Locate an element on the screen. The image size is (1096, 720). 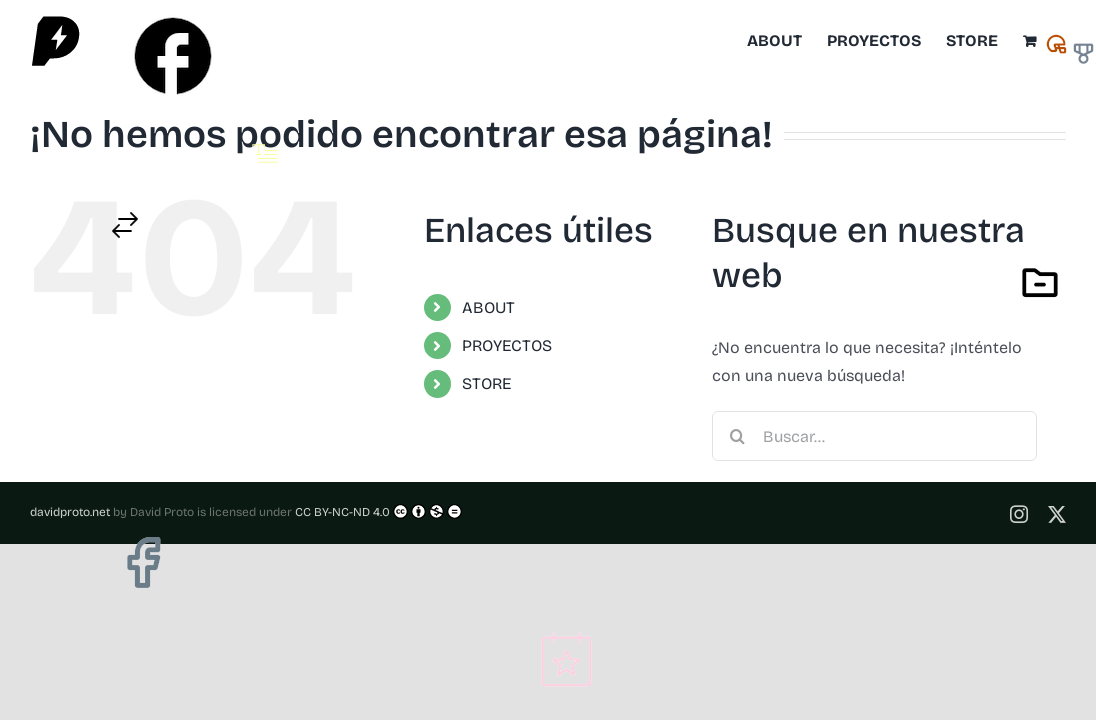
connect with Facebook is located at coordinates (142, 562).